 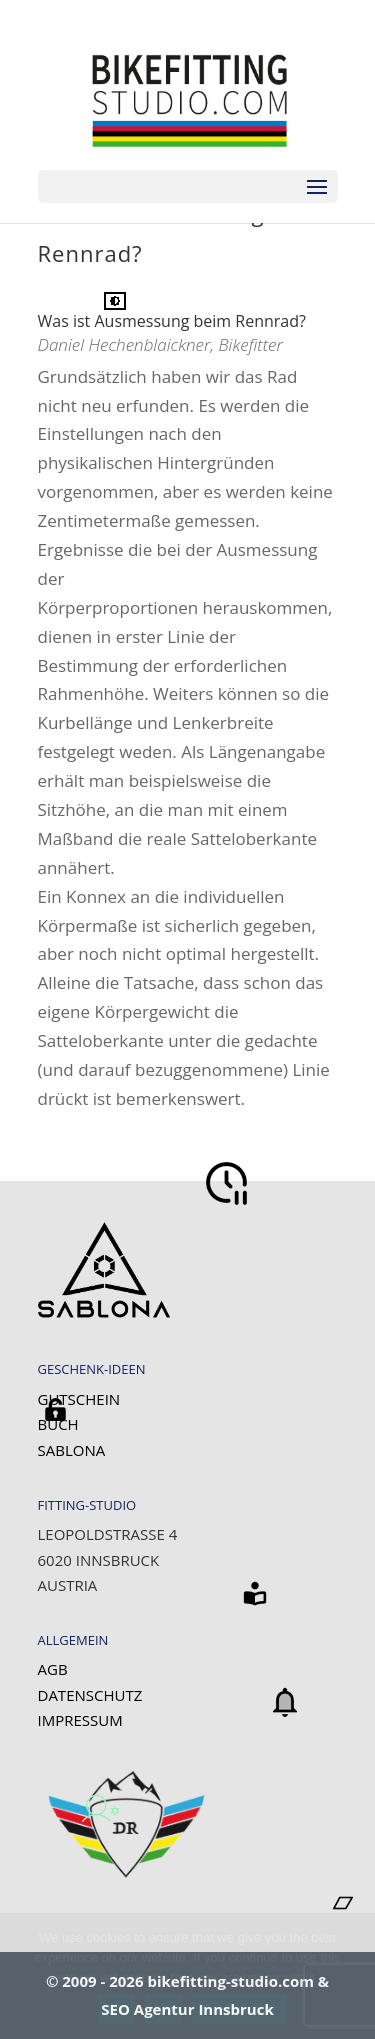 What do you see at coordinates (285, 1702) in the screenshot?
I see `view notifications` at bounding box center [285, 1702].